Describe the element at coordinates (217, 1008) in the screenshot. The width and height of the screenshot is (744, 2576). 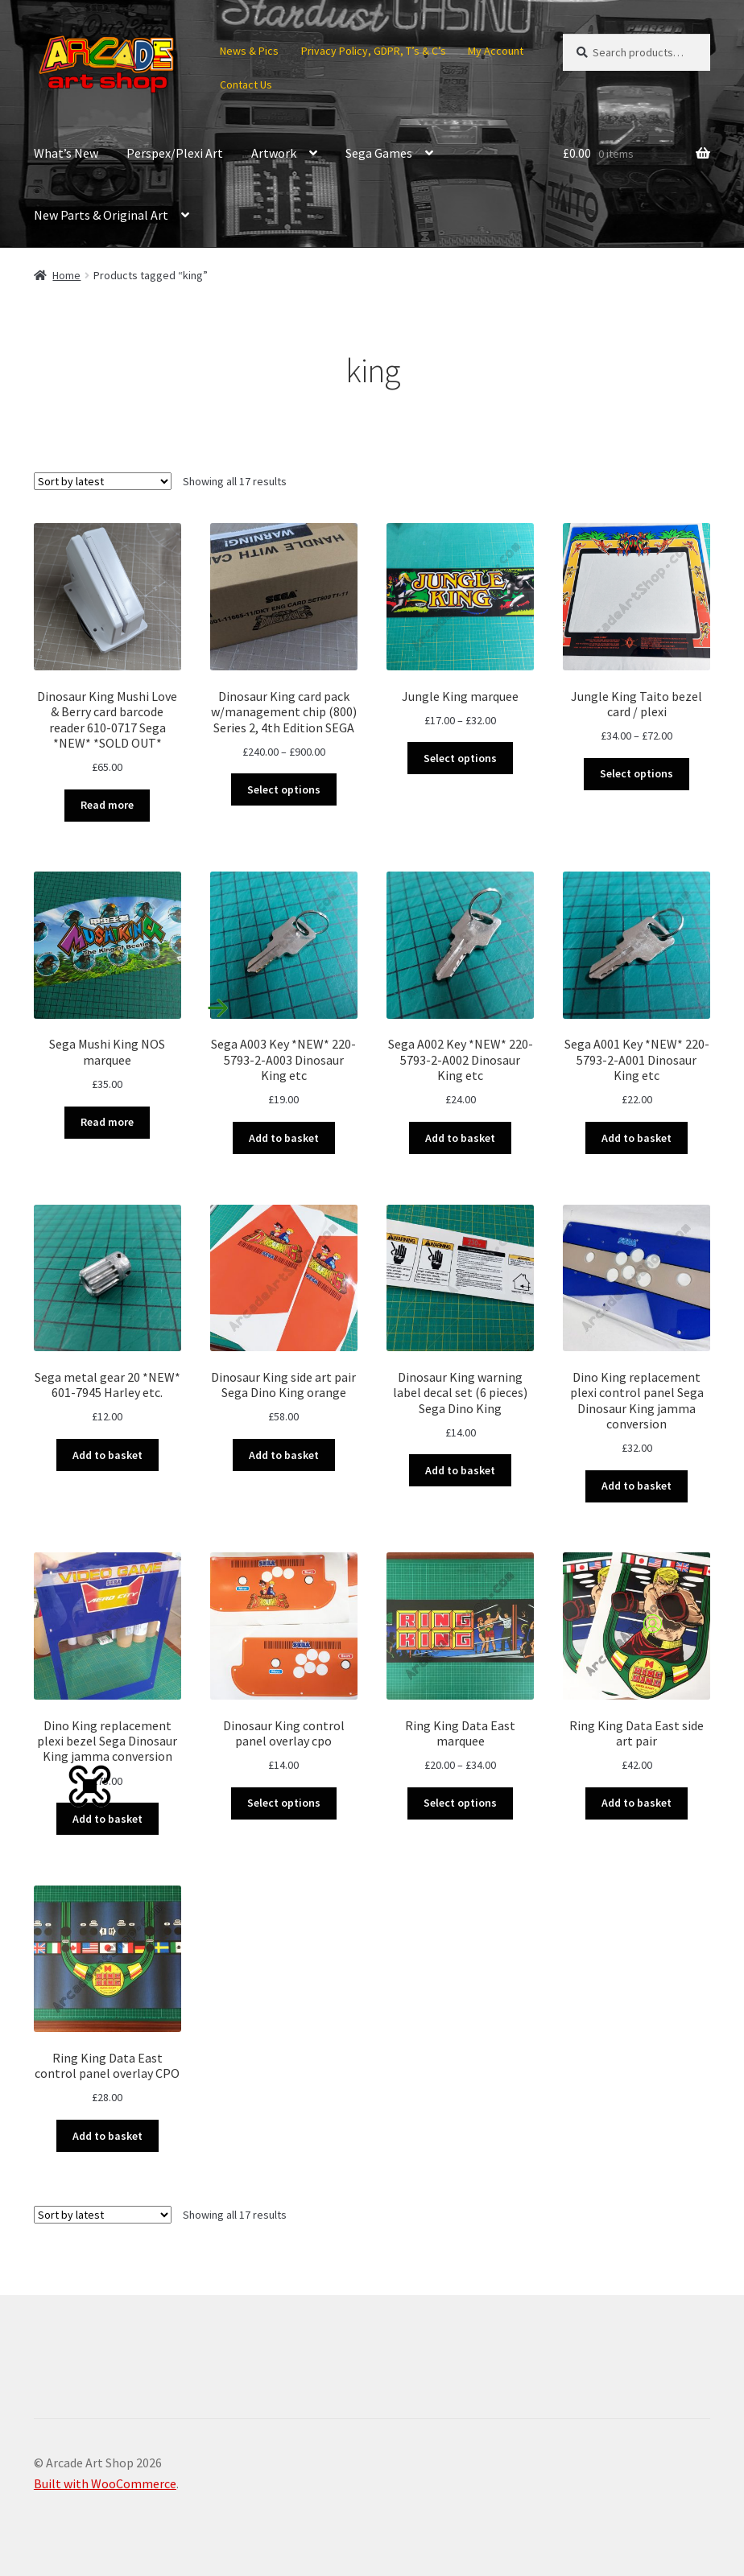
I see `navigate to the next page or step` at that location.